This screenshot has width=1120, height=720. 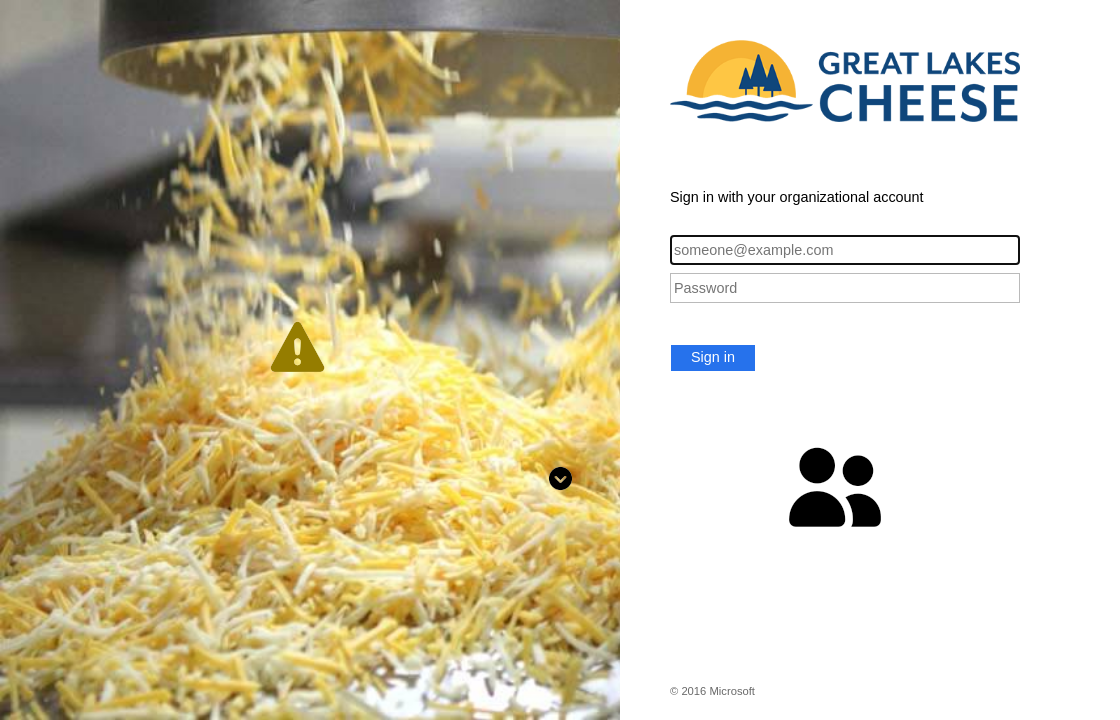 I want to click on view your friends list, so click(x=835, y=486).